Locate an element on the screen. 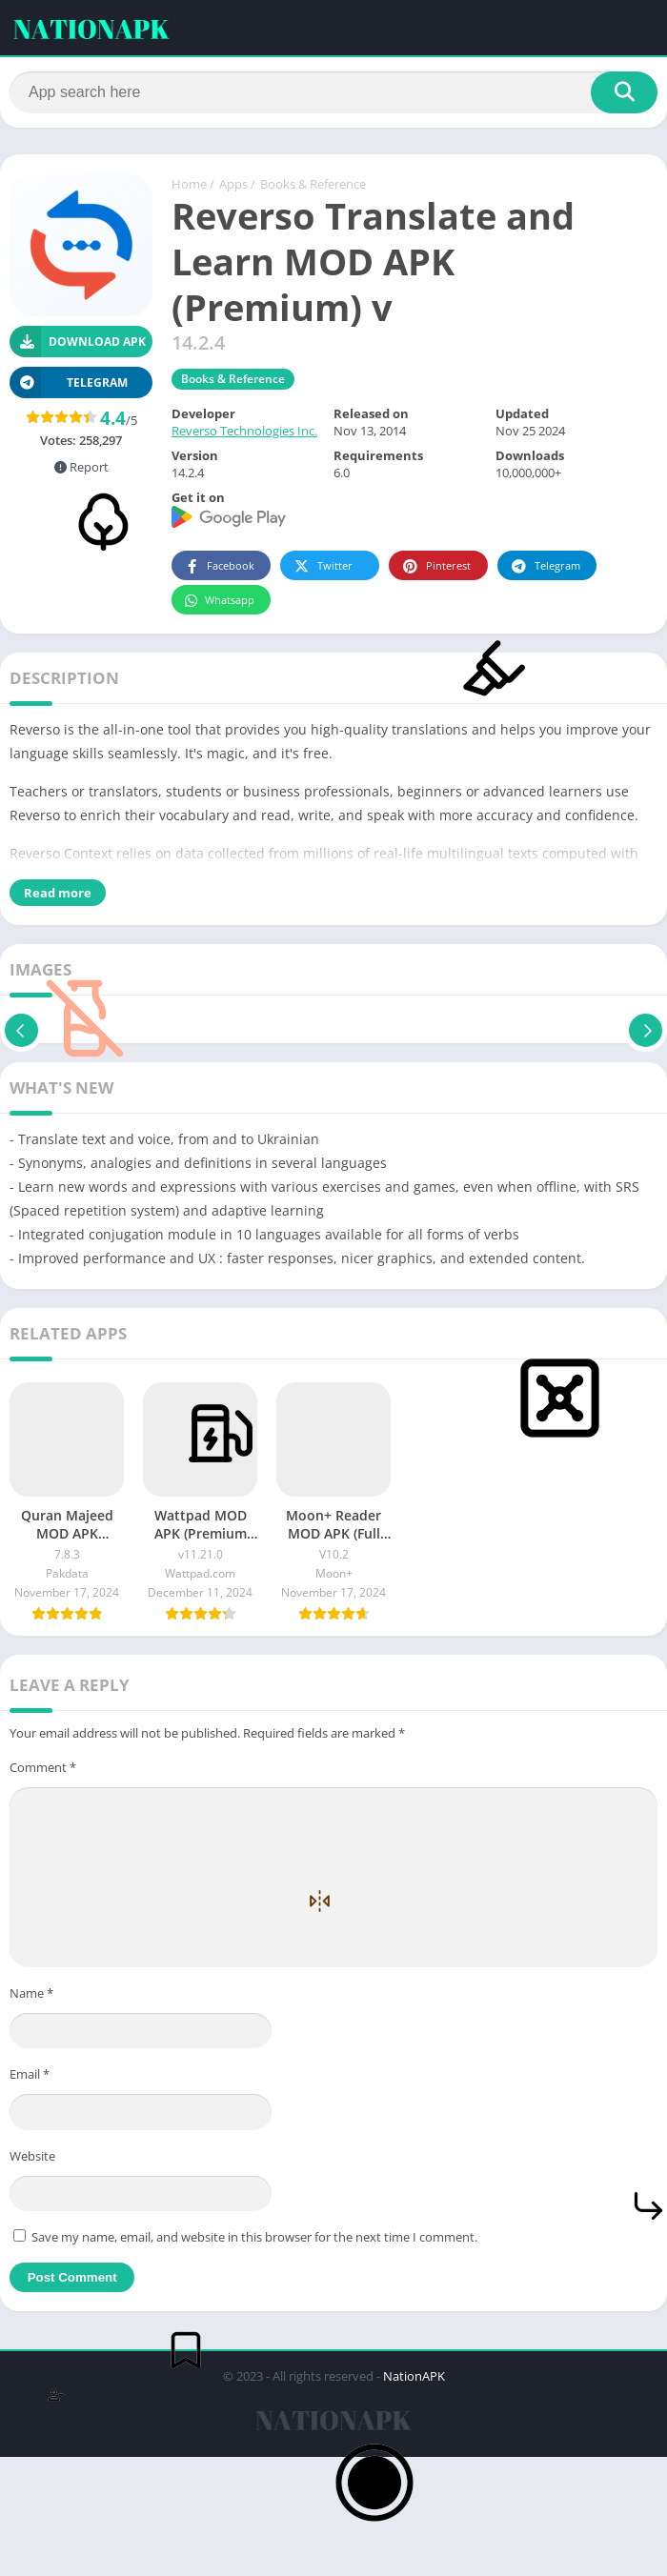  save this item for later is located at coordinates (186, 2350).